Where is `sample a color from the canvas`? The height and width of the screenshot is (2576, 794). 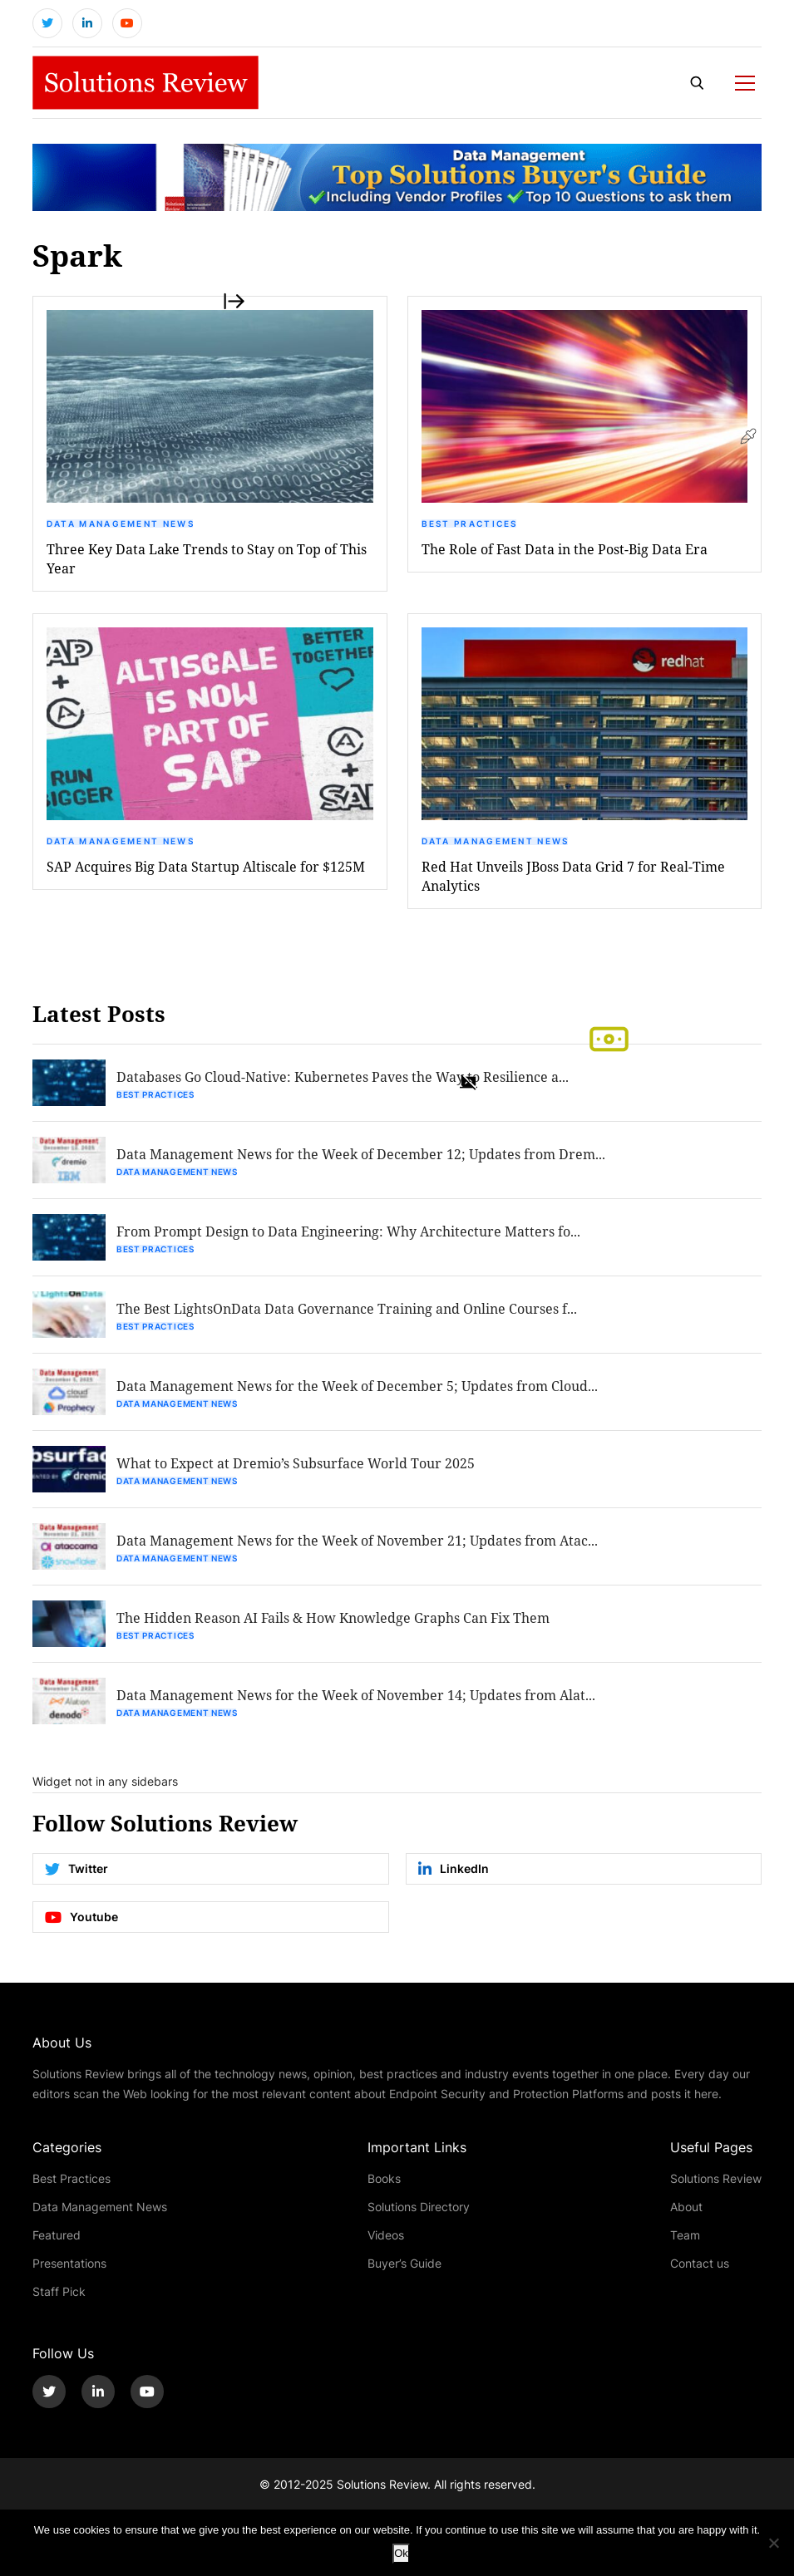
sample a color from the canvas is located at coordinates (748, 436).